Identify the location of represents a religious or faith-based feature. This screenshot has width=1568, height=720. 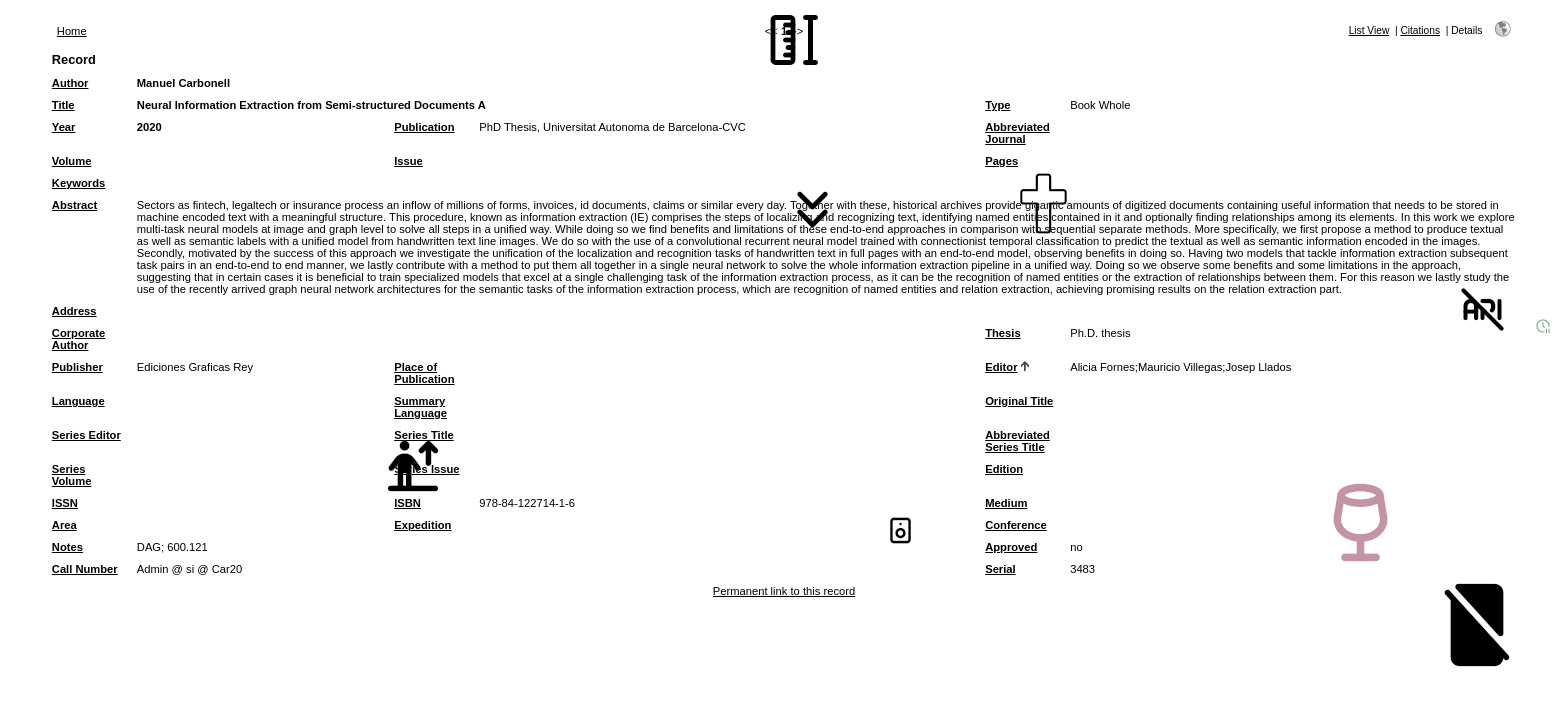
(1043, 203).